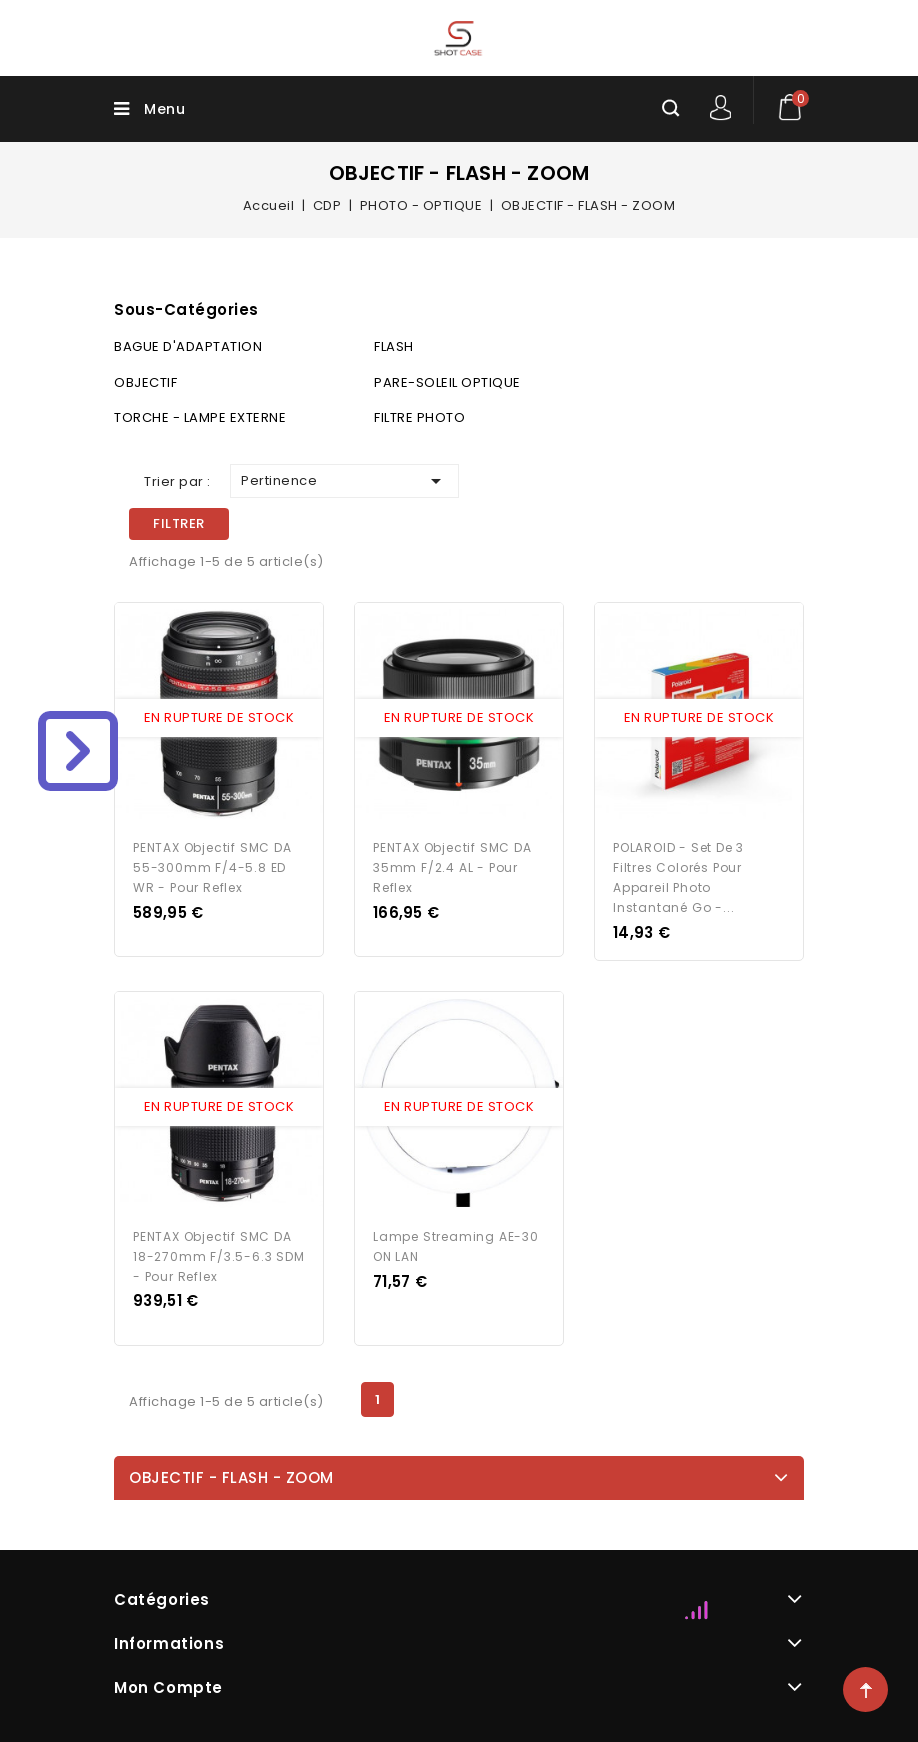 The width and height of the screenshot is (918, 1742). What do you see at coordinates (78, 751) in the screenshot?
I see `navigate to the next item or page` at bounding box center [78, 751].